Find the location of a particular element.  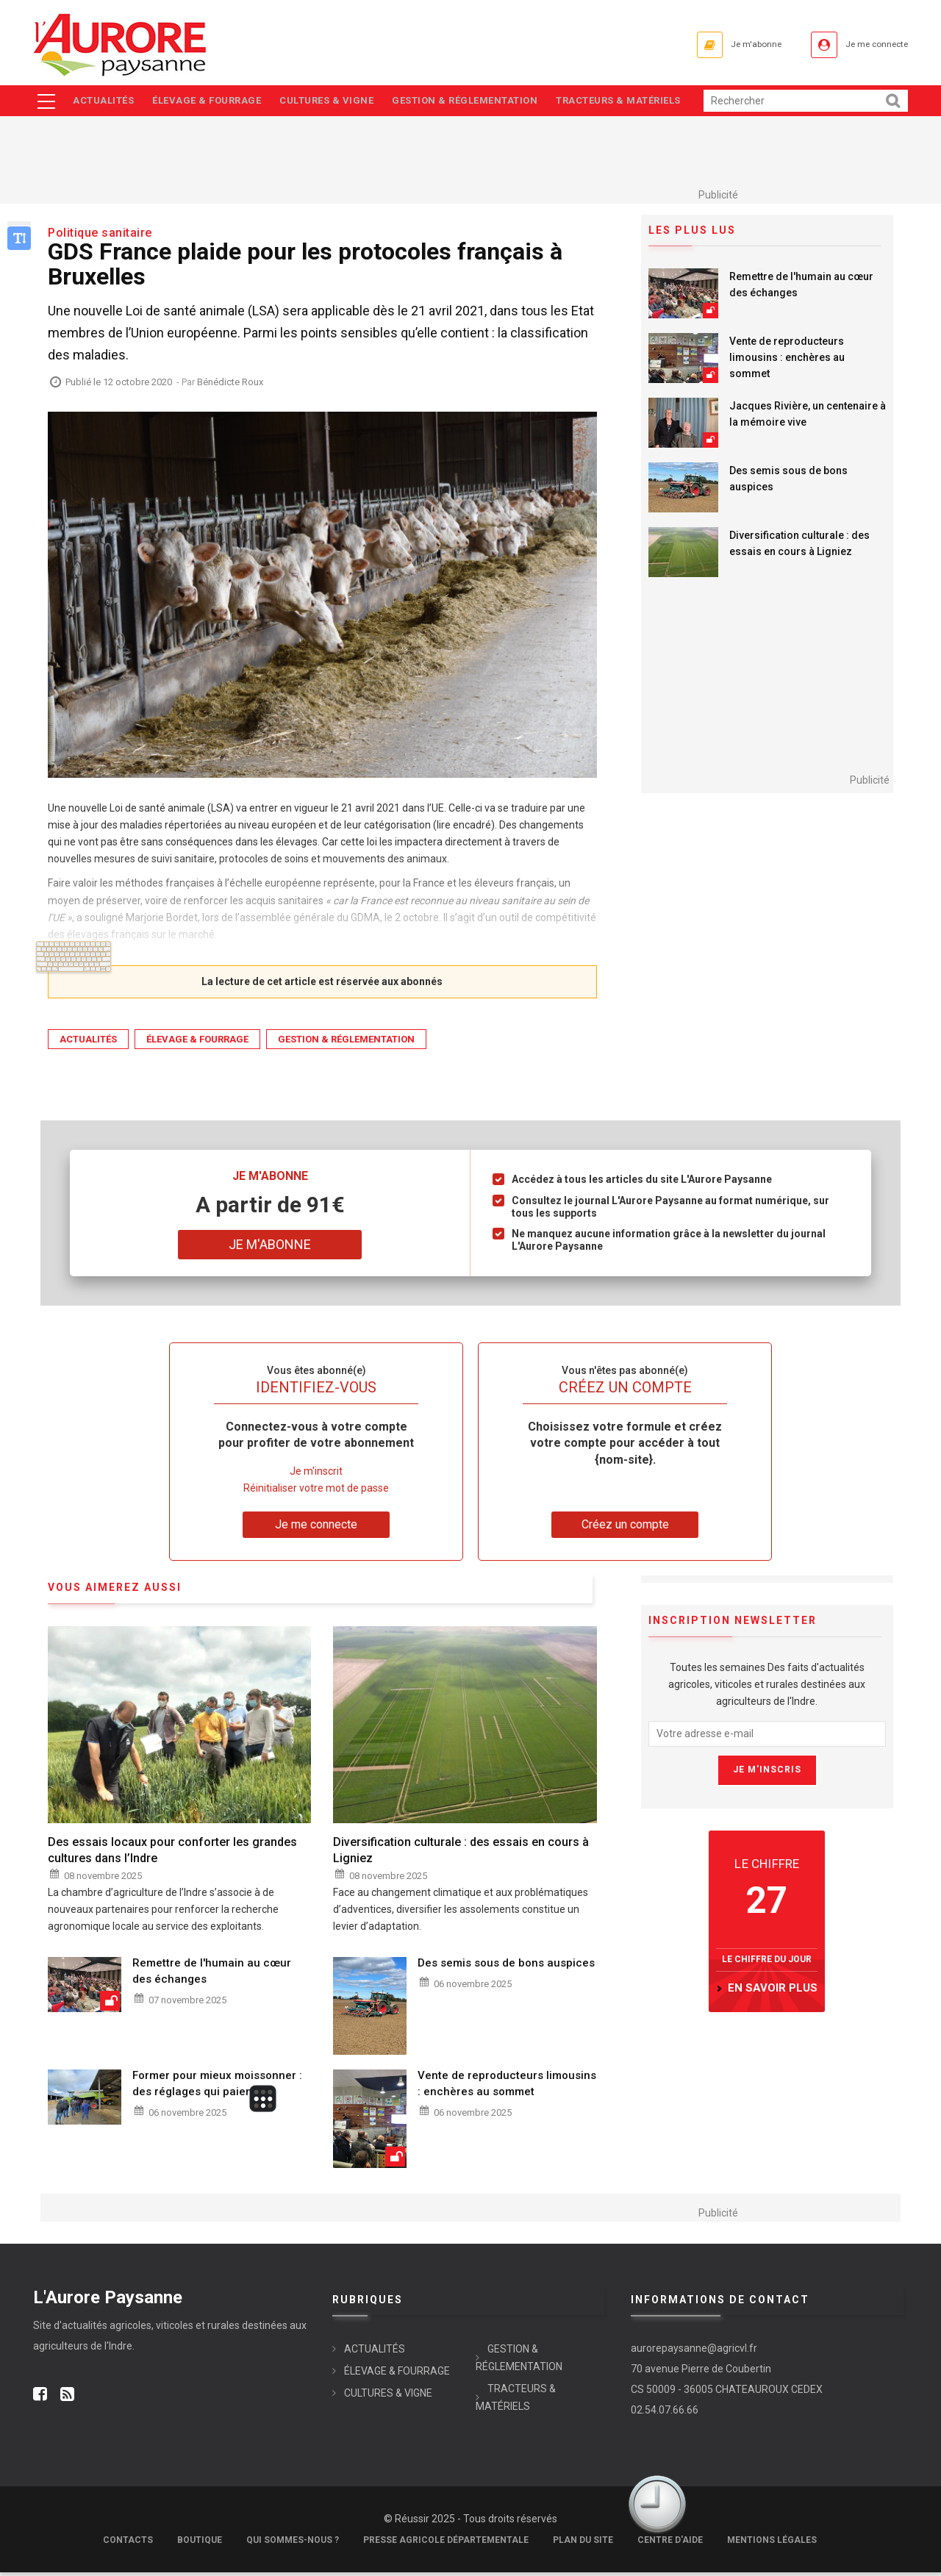

view recently accessed files is located at coordinates (657, 2504).